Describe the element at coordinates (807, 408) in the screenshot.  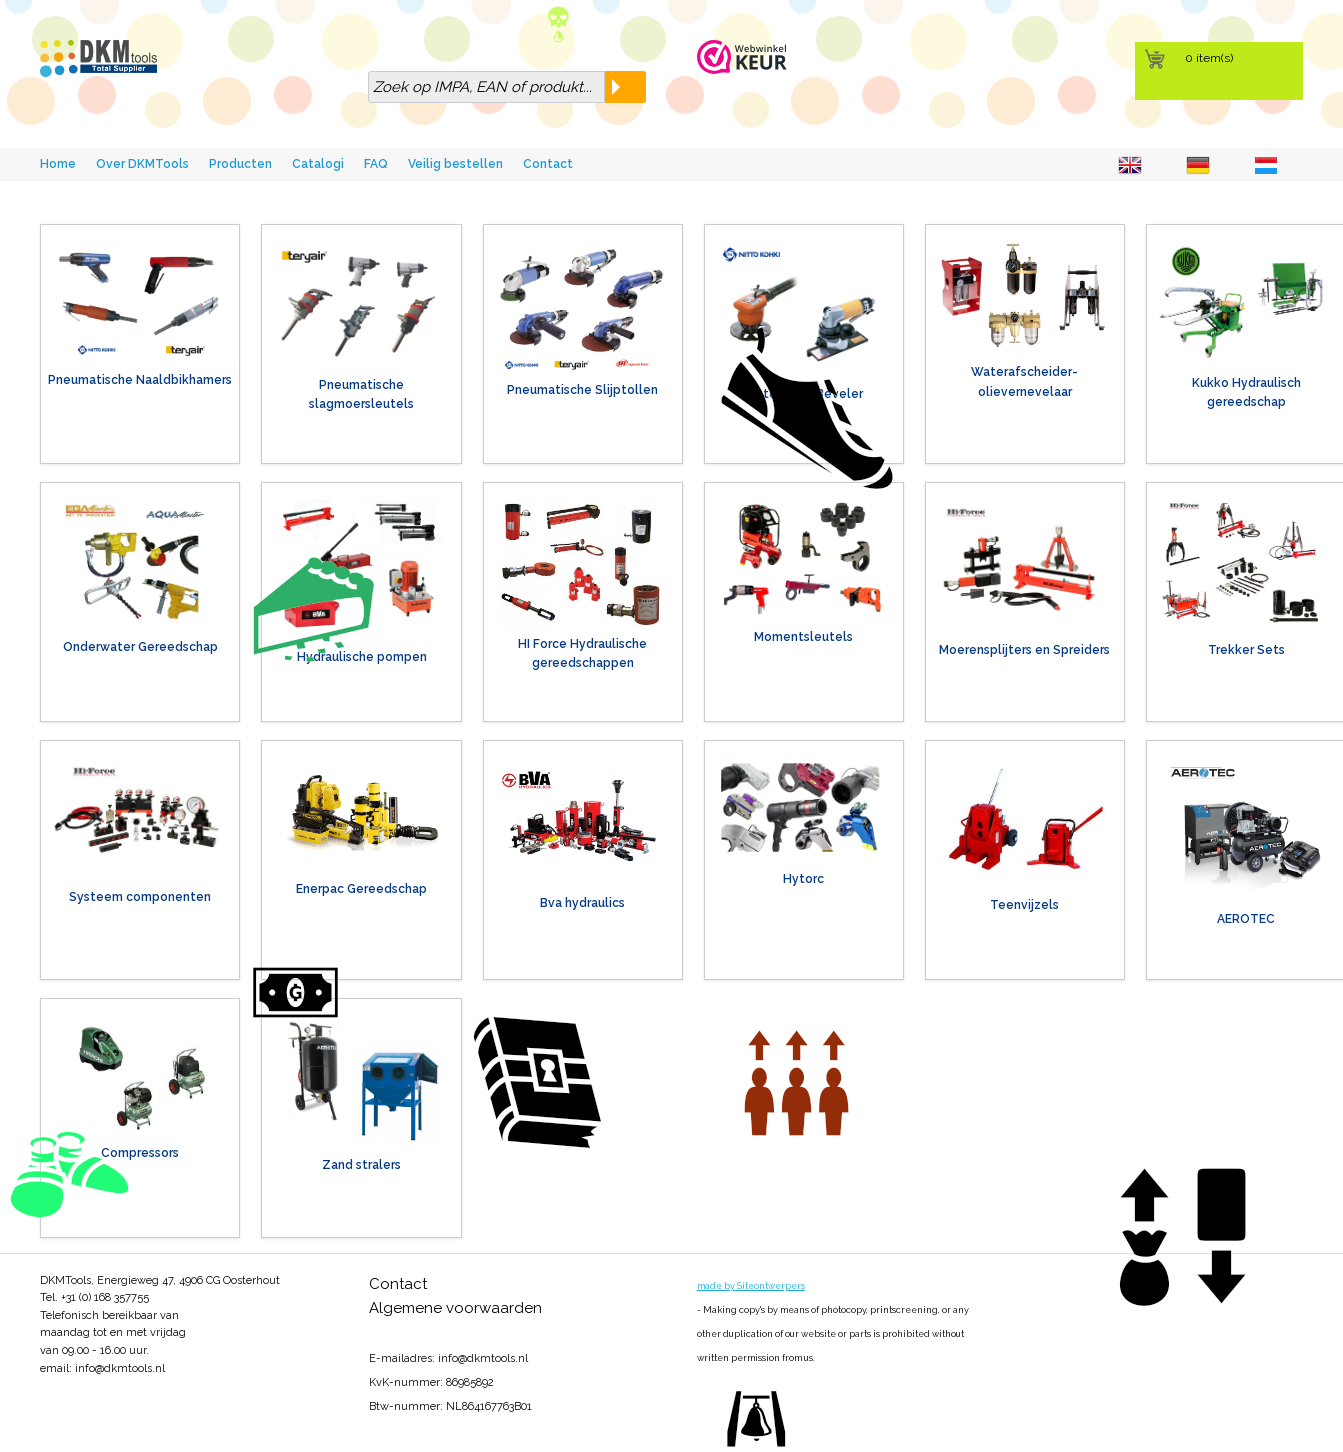
I see `access running or fitness tracking features` at that location.